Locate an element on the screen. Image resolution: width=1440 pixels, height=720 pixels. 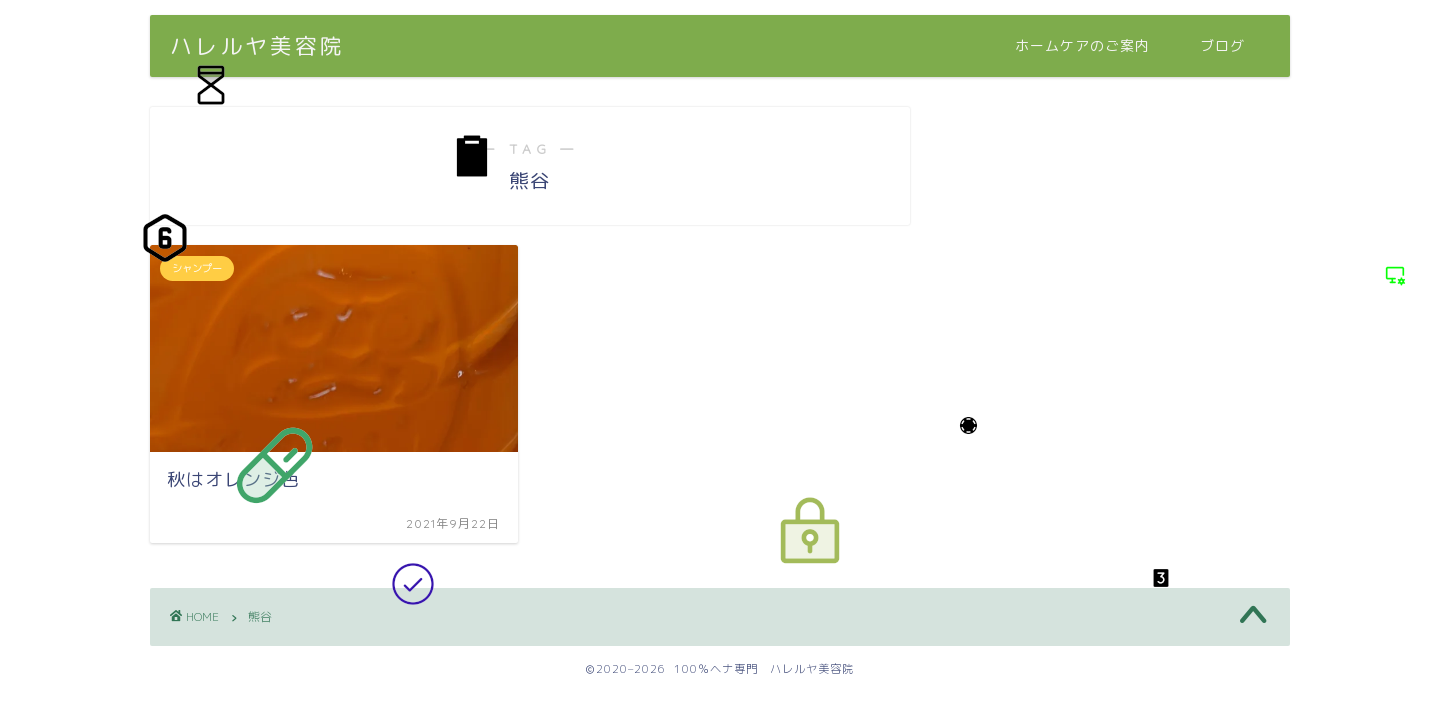
access security or privacy settings is located at coordinates (810, 534).